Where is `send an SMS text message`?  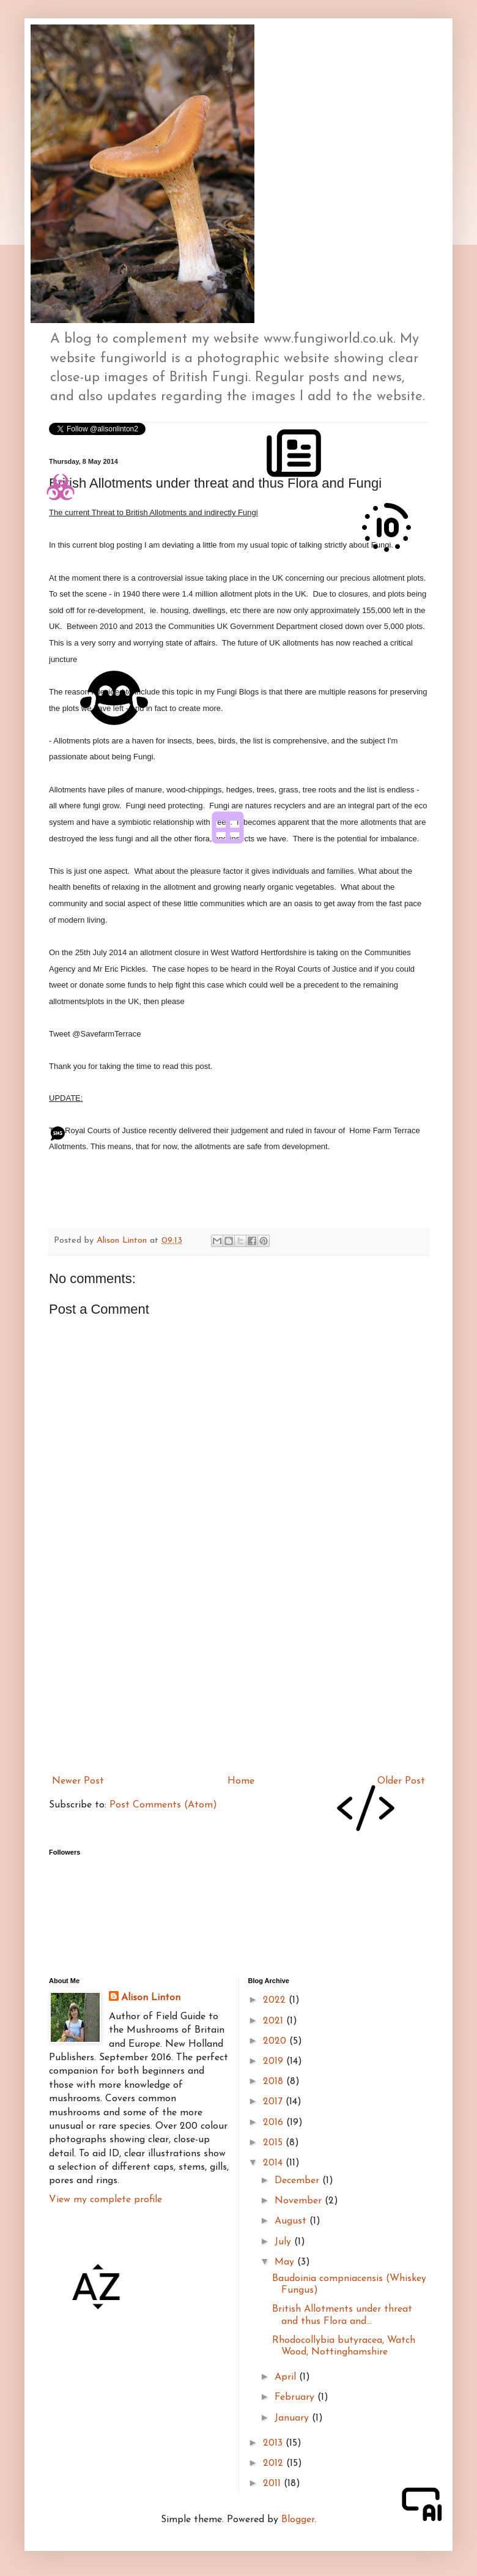
send an SMS text message is located at coordinates (57, 1133).